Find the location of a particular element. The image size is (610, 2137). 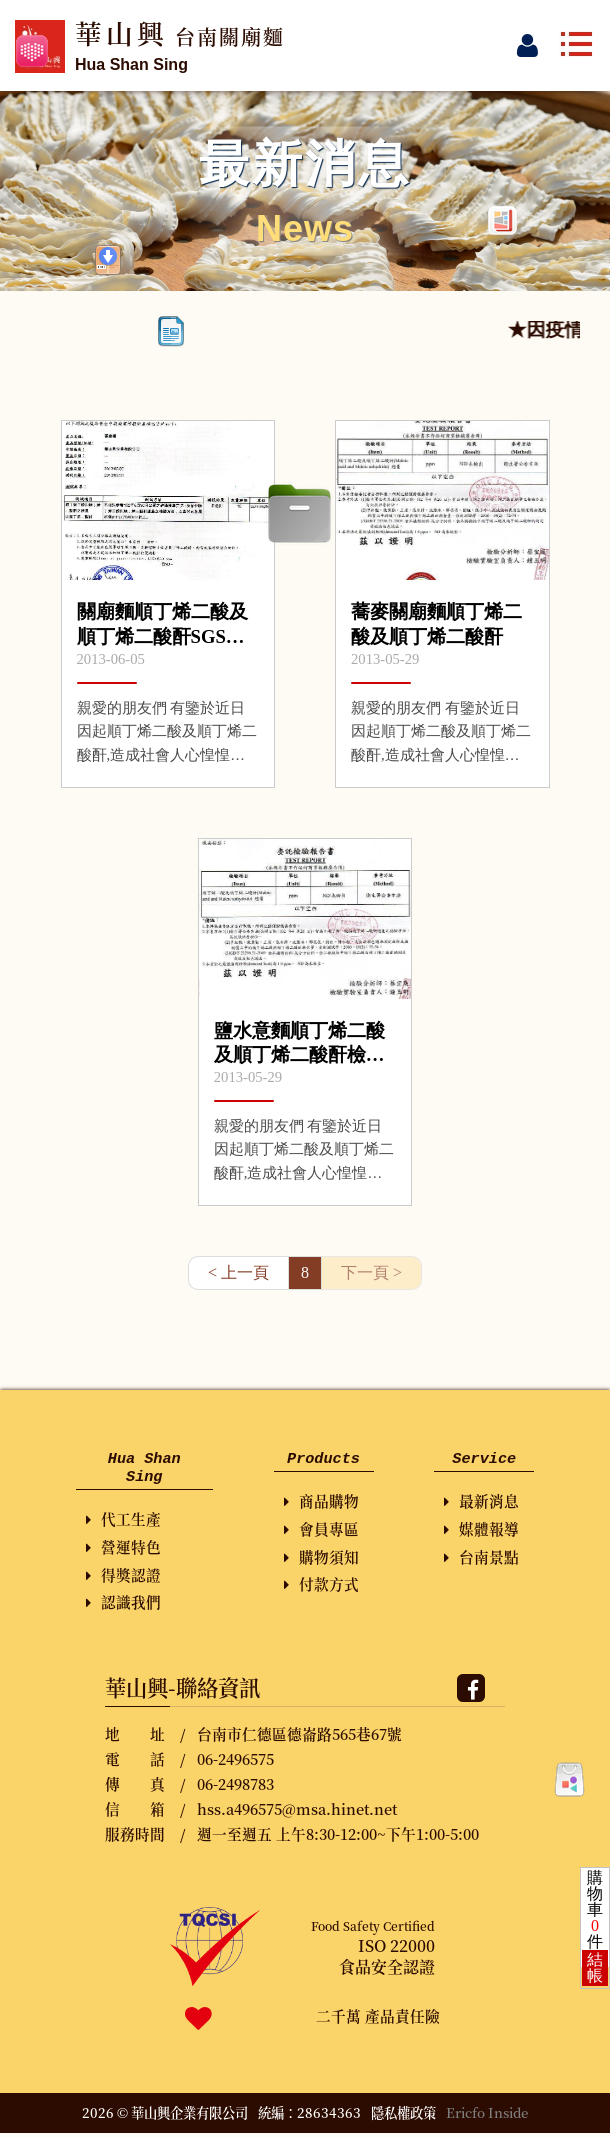

open komikku manga reader app is located at coordinates (502, 220).